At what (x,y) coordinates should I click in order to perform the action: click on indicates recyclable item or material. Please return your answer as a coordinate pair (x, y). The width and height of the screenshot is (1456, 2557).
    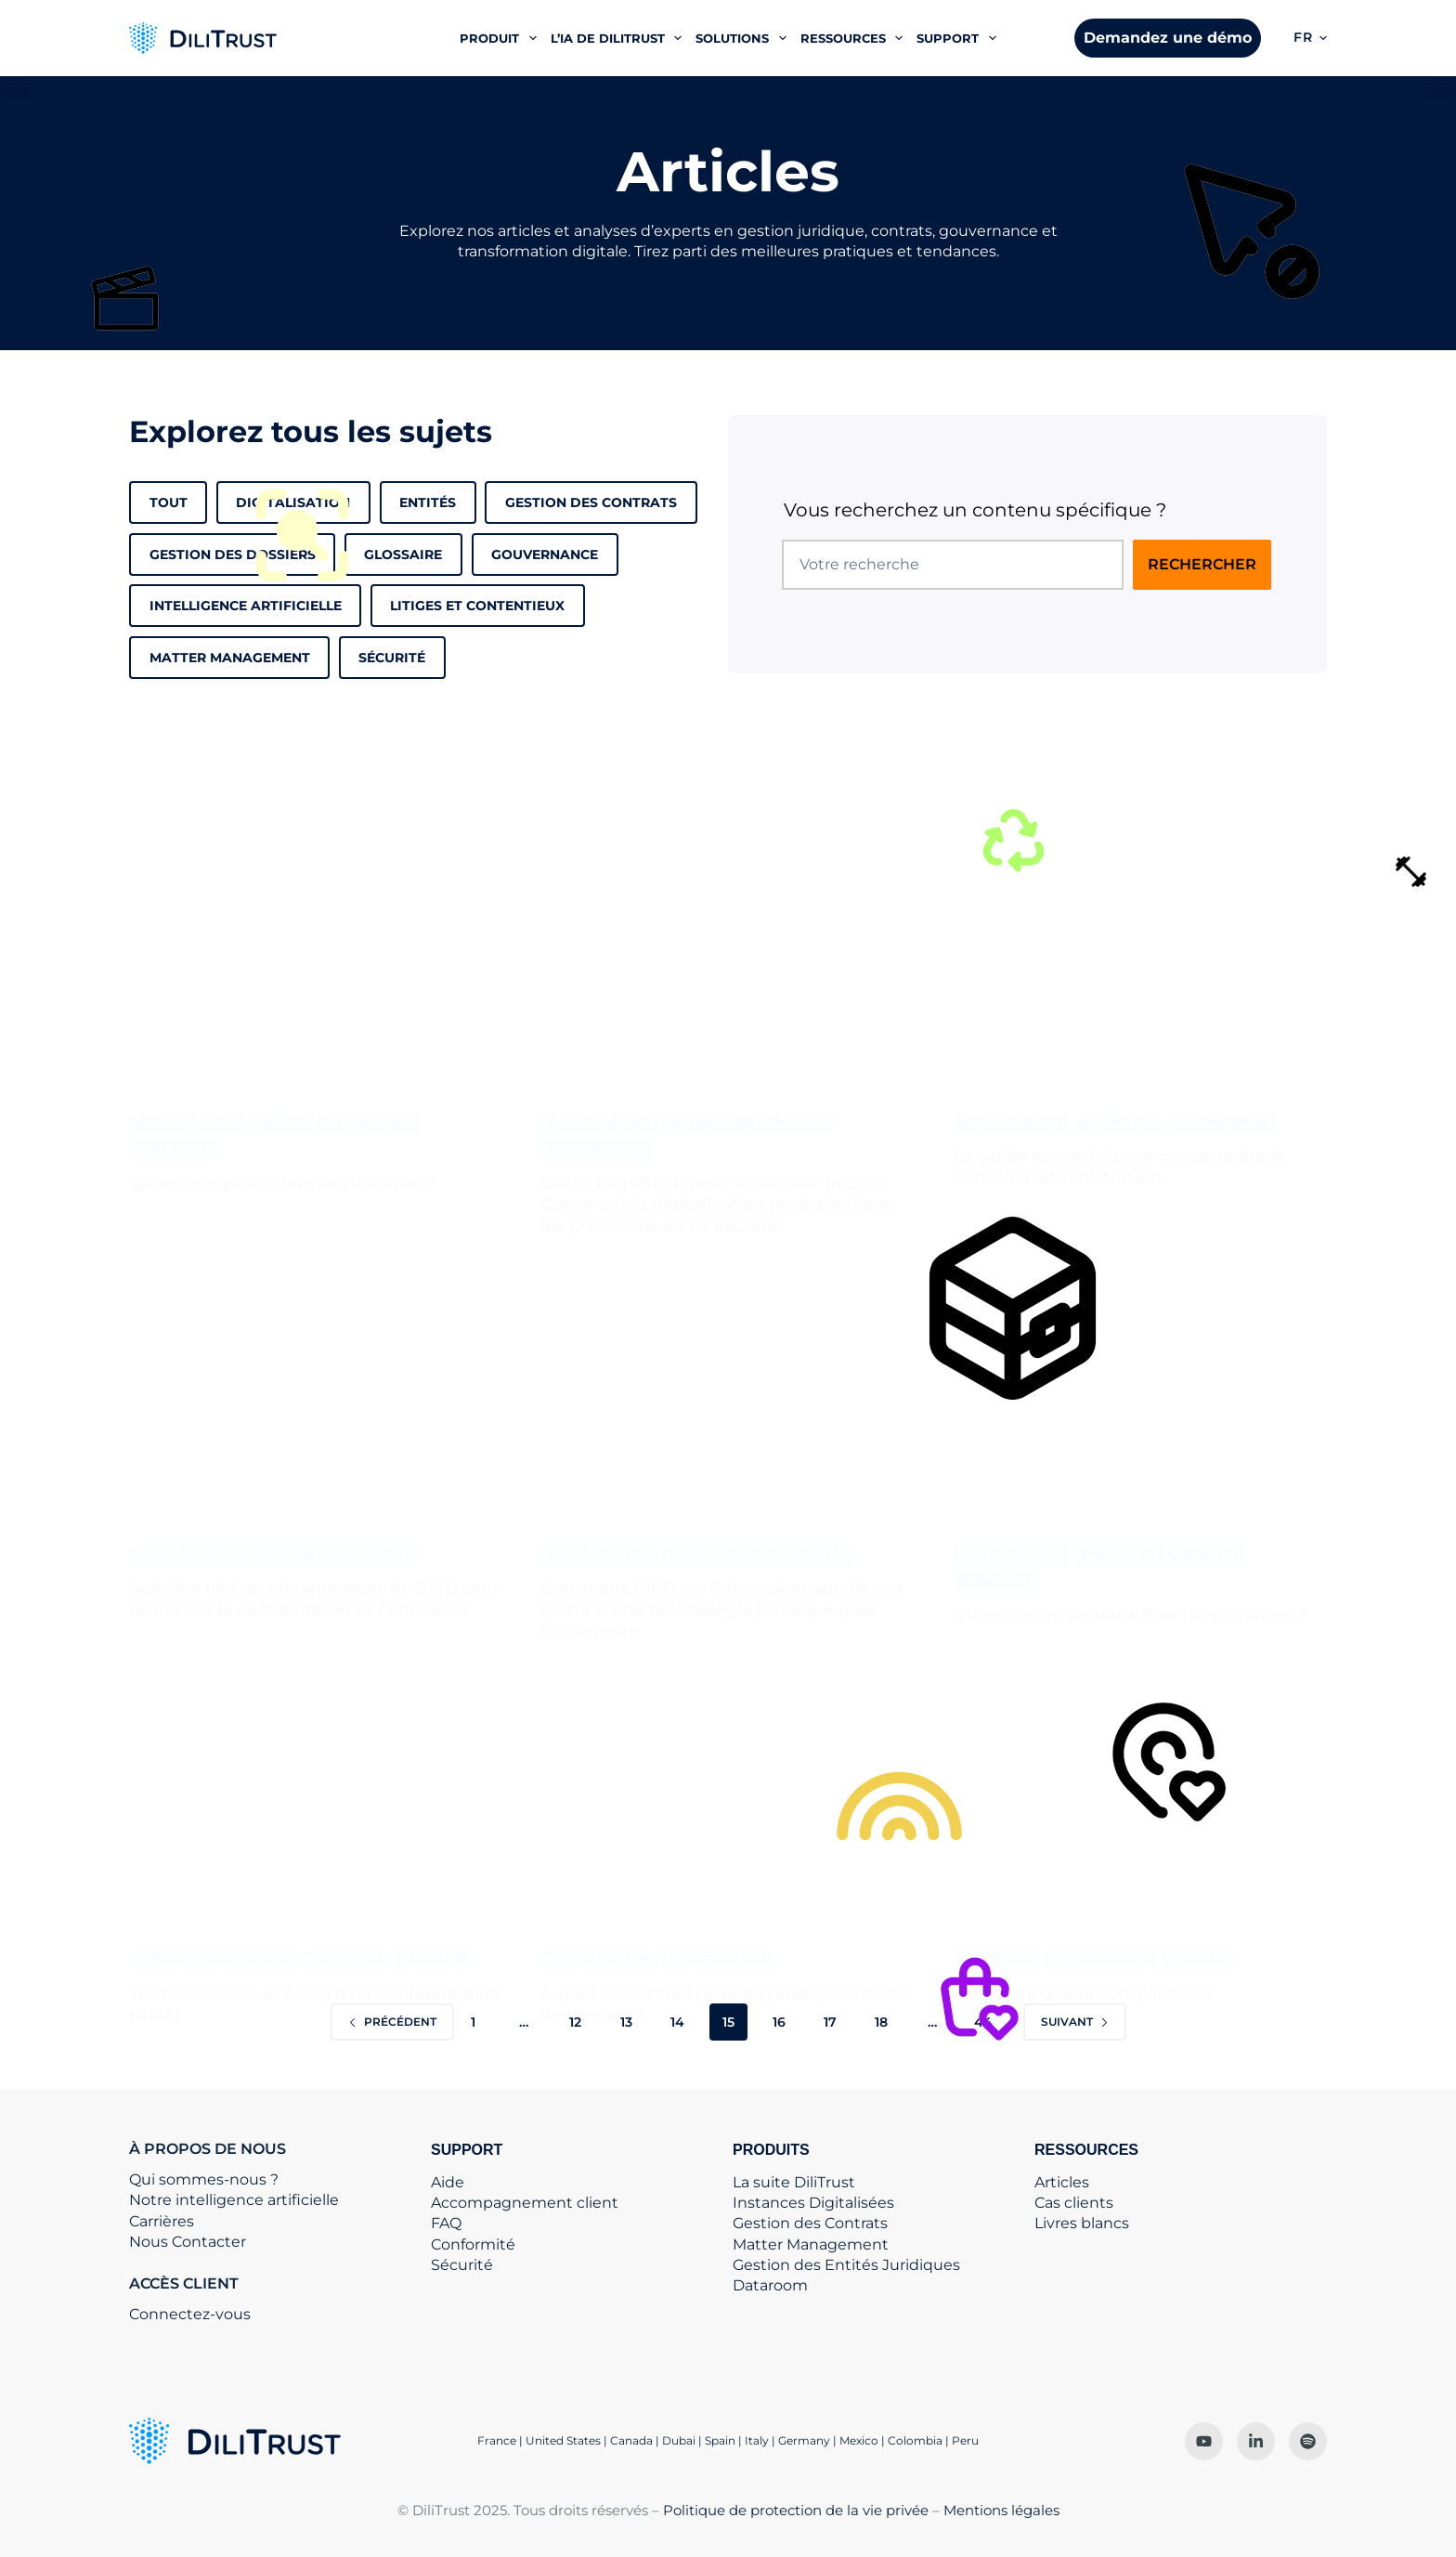
    Looking at the image, I should click on (1013, 839).